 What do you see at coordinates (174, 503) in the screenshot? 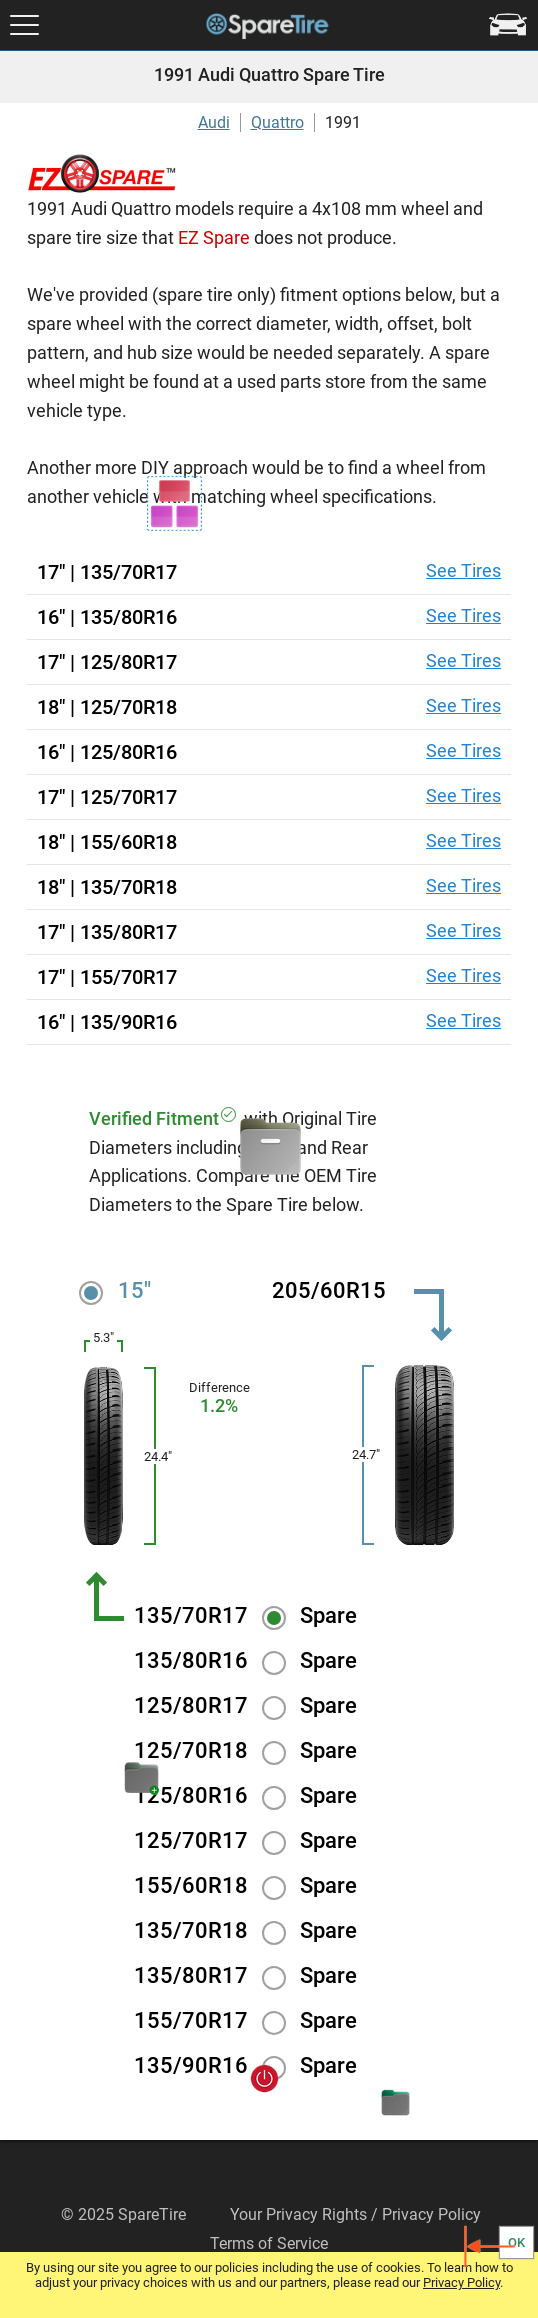
I see `select all items in the current view` at bounding box center [174, 503].